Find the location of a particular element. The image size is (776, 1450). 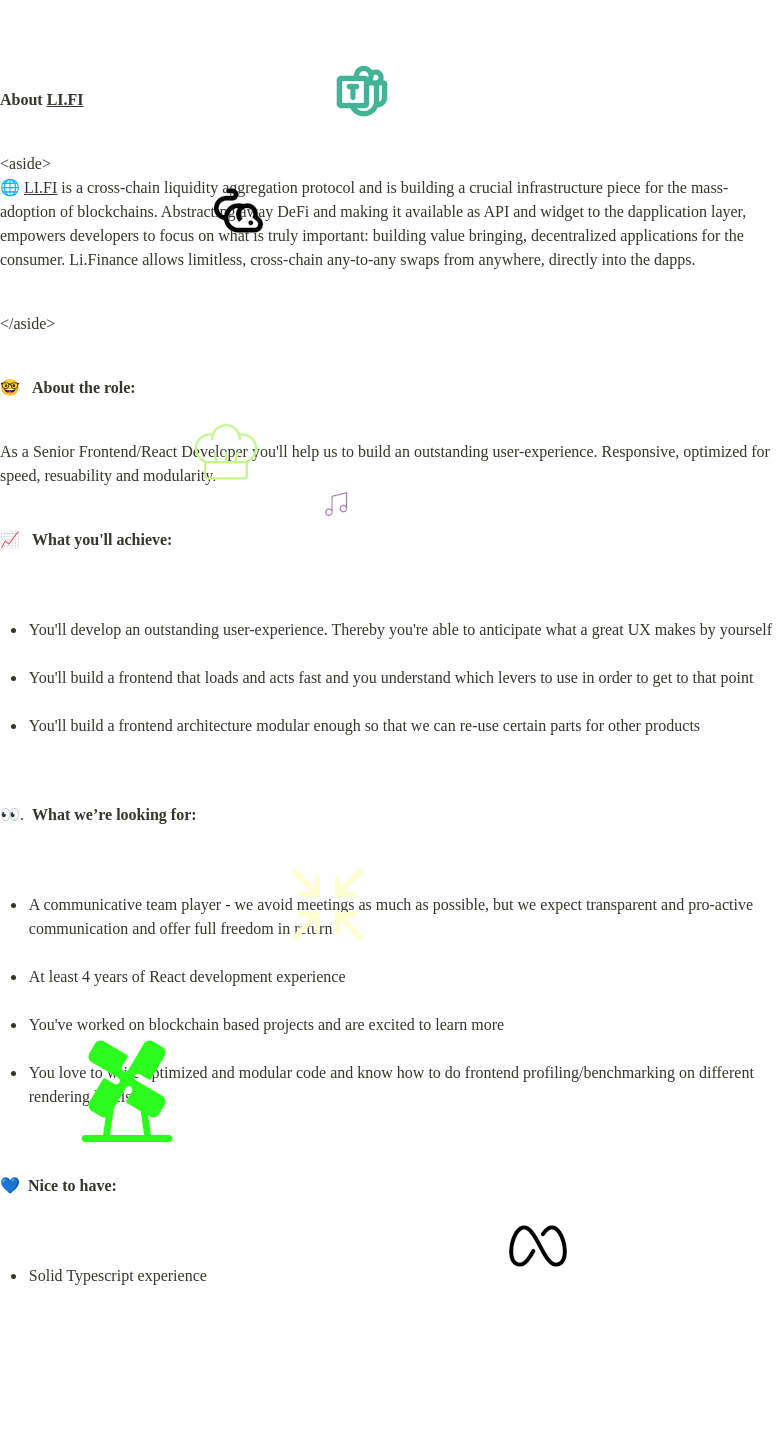

access wind energy or renewable power settings is located at coordinates (127, 1093).